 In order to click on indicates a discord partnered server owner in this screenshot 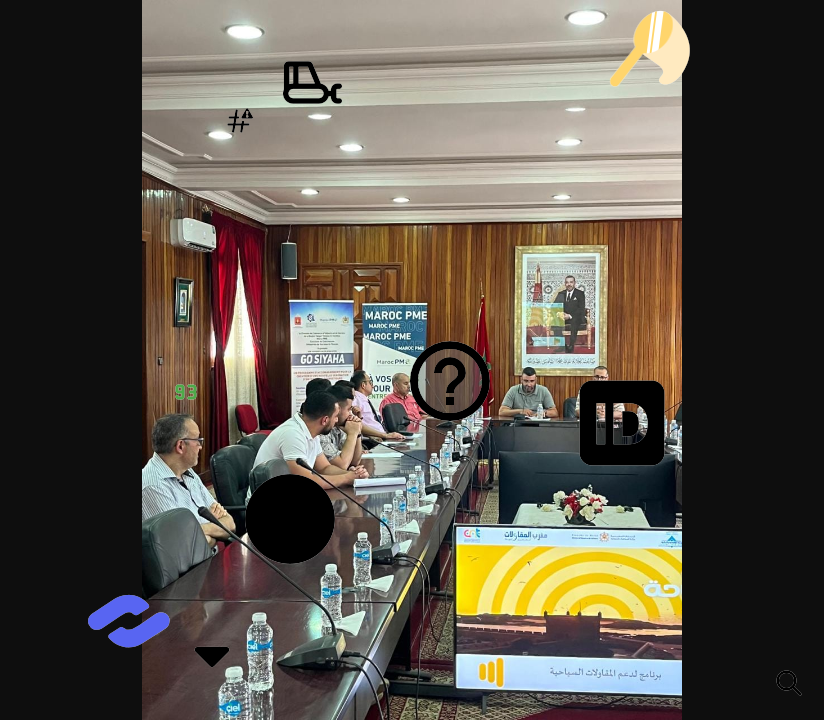, I will do `click(129, 621)`.